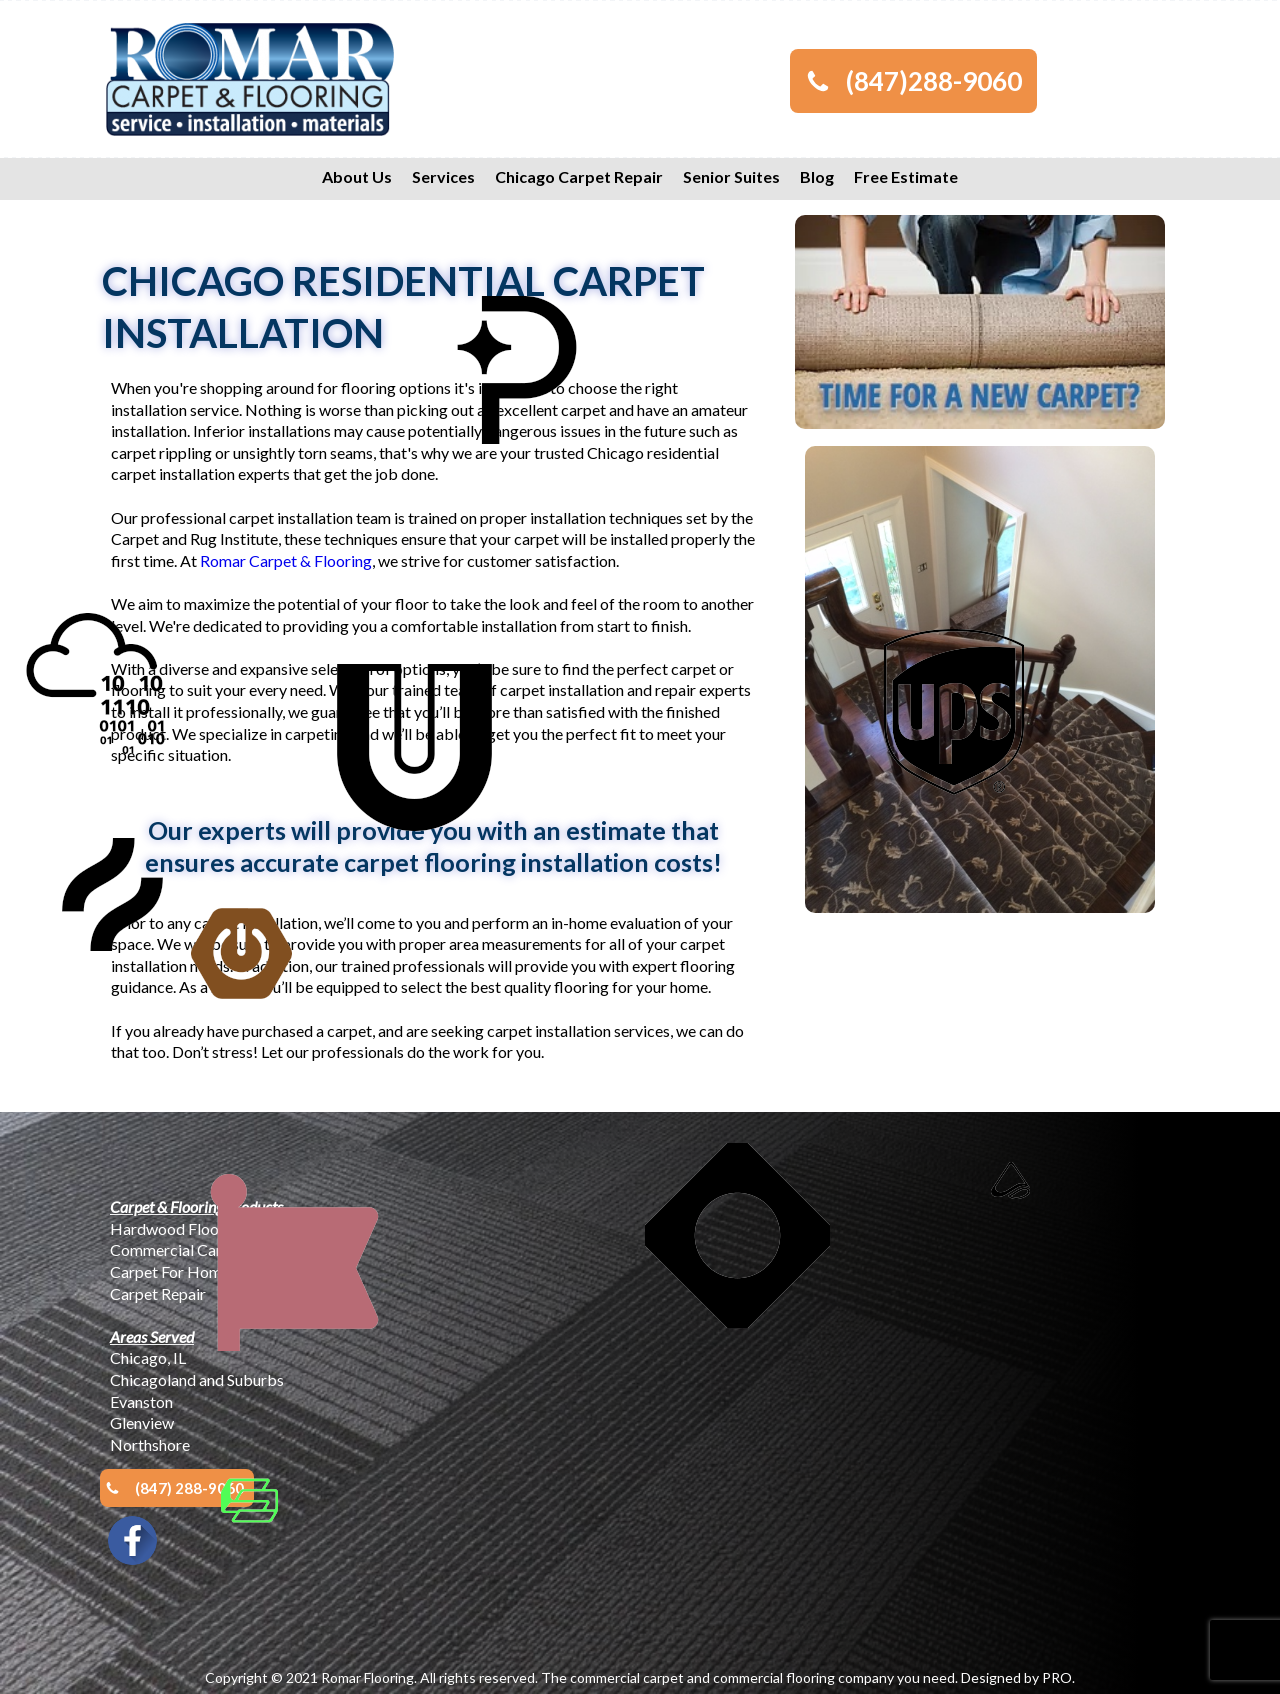  Describe the element at coordinates (112, 894) in the screenshot. I see `hotjar analytics and feedback tool logo` at that location.